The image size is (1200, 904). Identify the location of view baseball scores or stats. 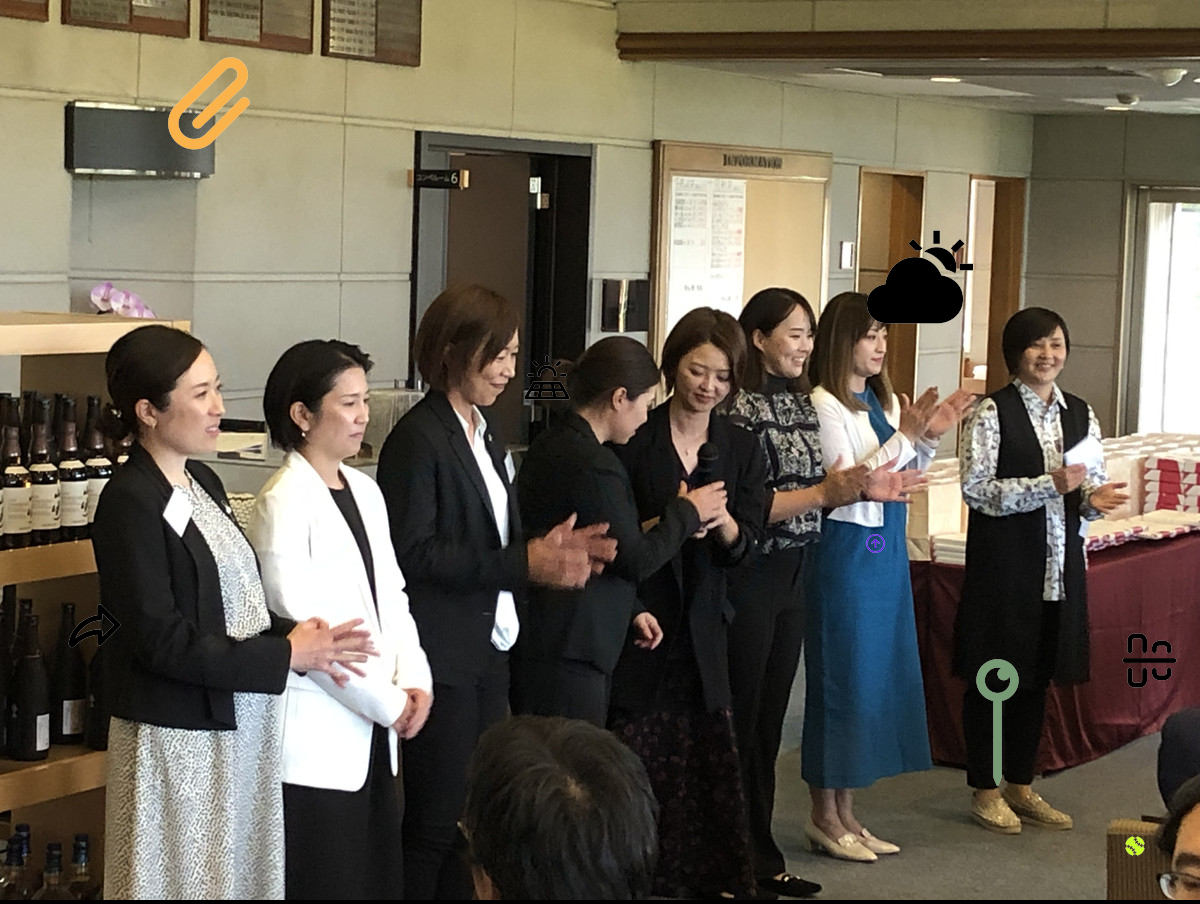
(1135, 846).